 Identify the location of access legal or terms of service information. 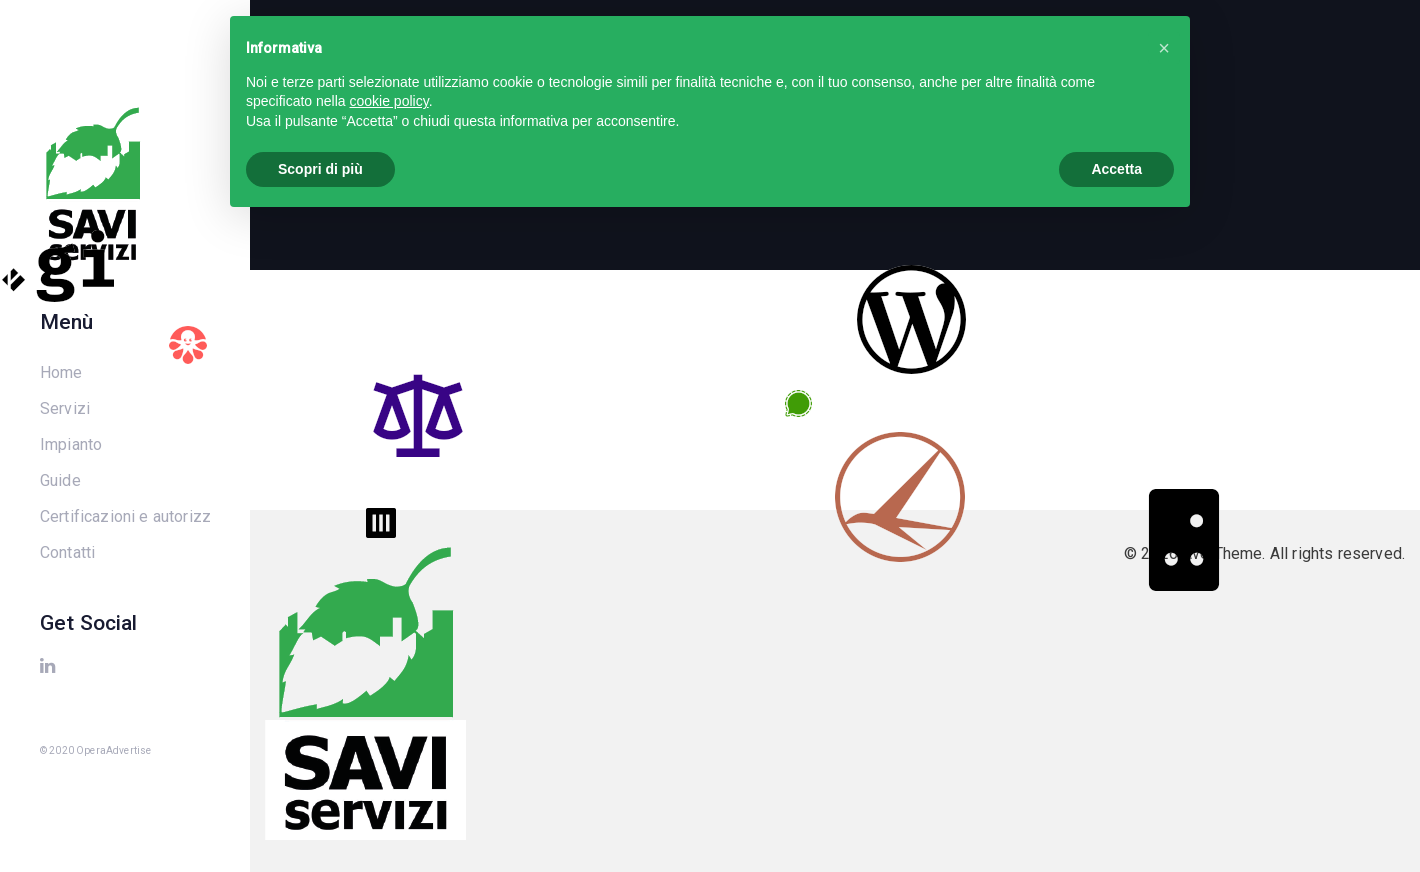
(418, 418).